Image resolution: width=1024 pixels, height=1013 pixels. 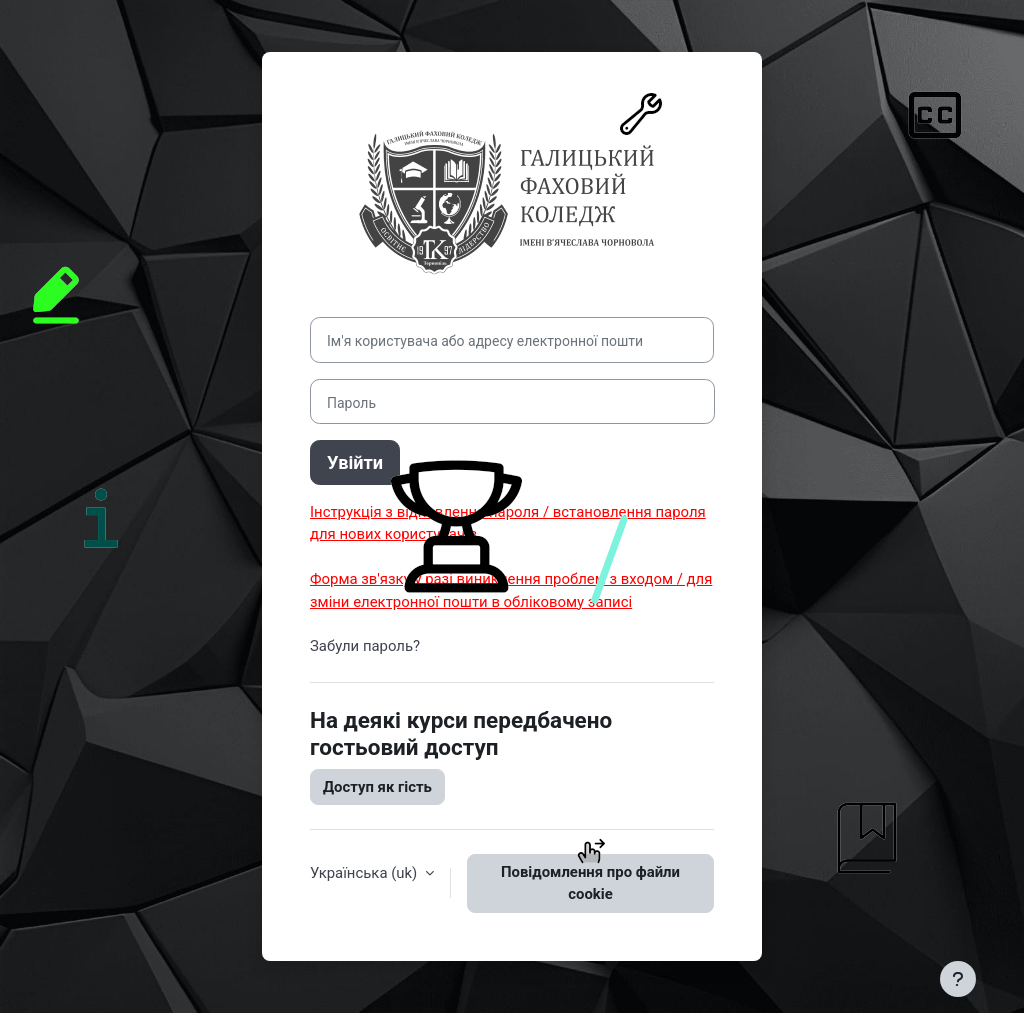 What do you see at coordinates (101, 518) in the screenshot?
I see `view more information or details` at bounding box center [101, 518].